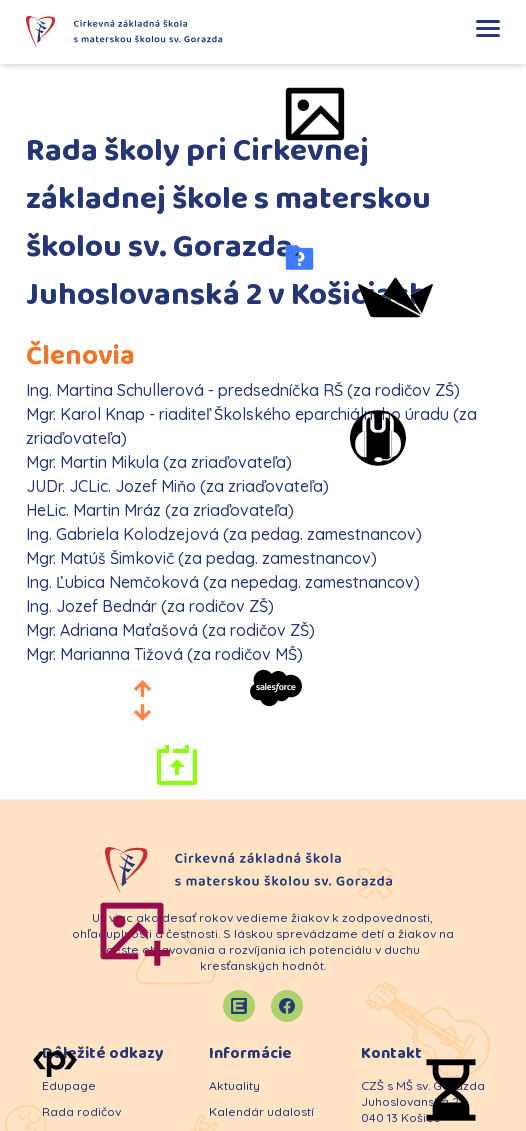 Image resolution: width=526 pixels, height=1131 pixels. What do you see at coordinates (315, 114) in the screenshot?
I see `view or browse images` at bounding box center [315, 114].